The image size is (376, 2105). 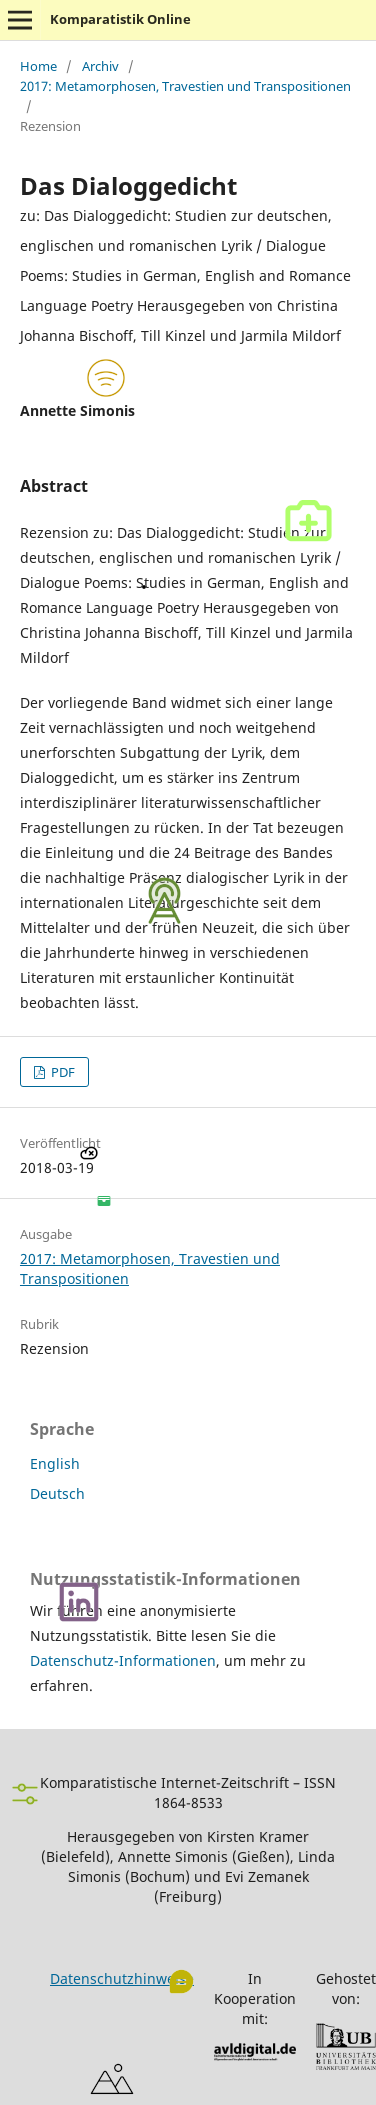 What do you see at coordinates (181, 1982) in the screenshot?
I see `open chat or messaging` at bounding box center [181, 1982].